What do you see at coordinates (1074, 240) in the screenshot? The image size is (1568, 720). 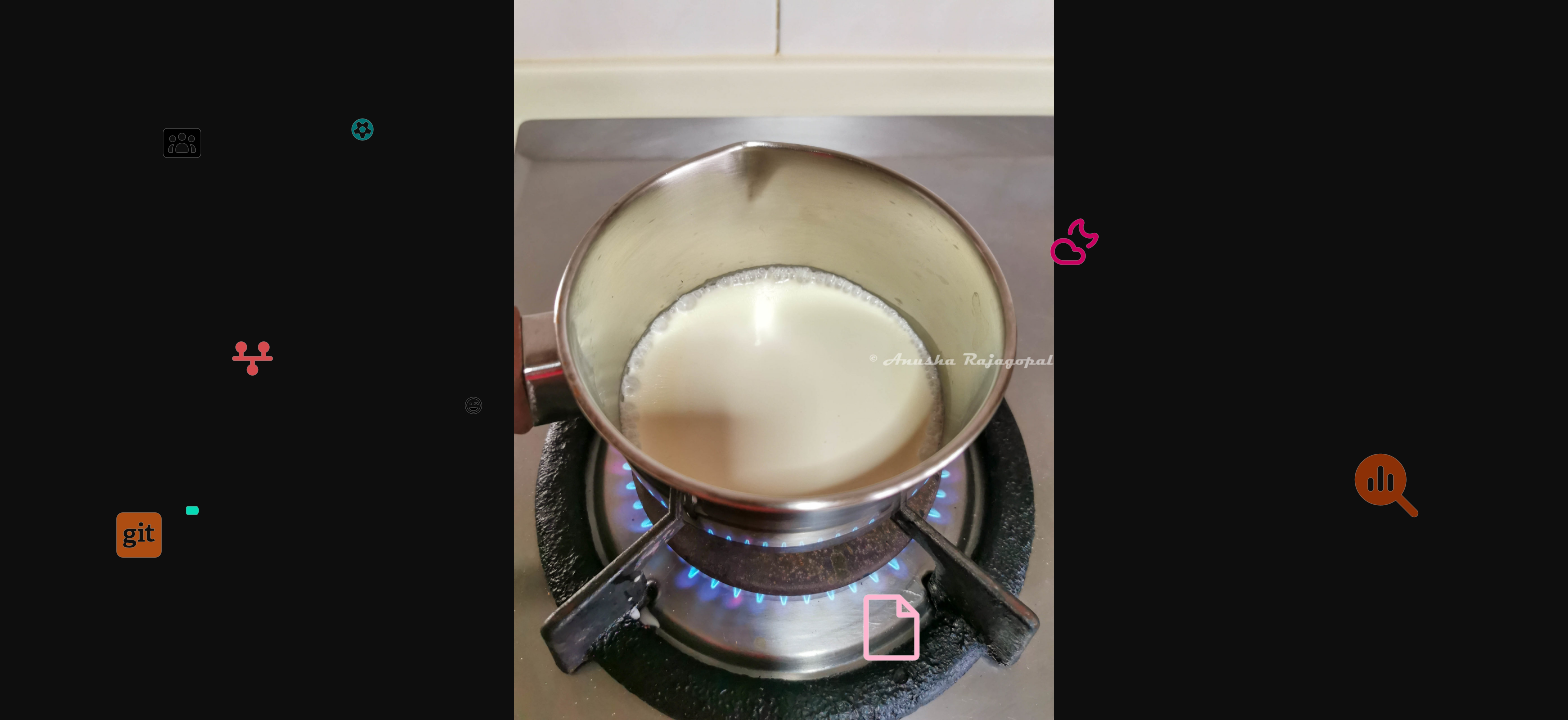 I see `indicates nighttime or evening weather conditions` at bounding box center [1074, 240].